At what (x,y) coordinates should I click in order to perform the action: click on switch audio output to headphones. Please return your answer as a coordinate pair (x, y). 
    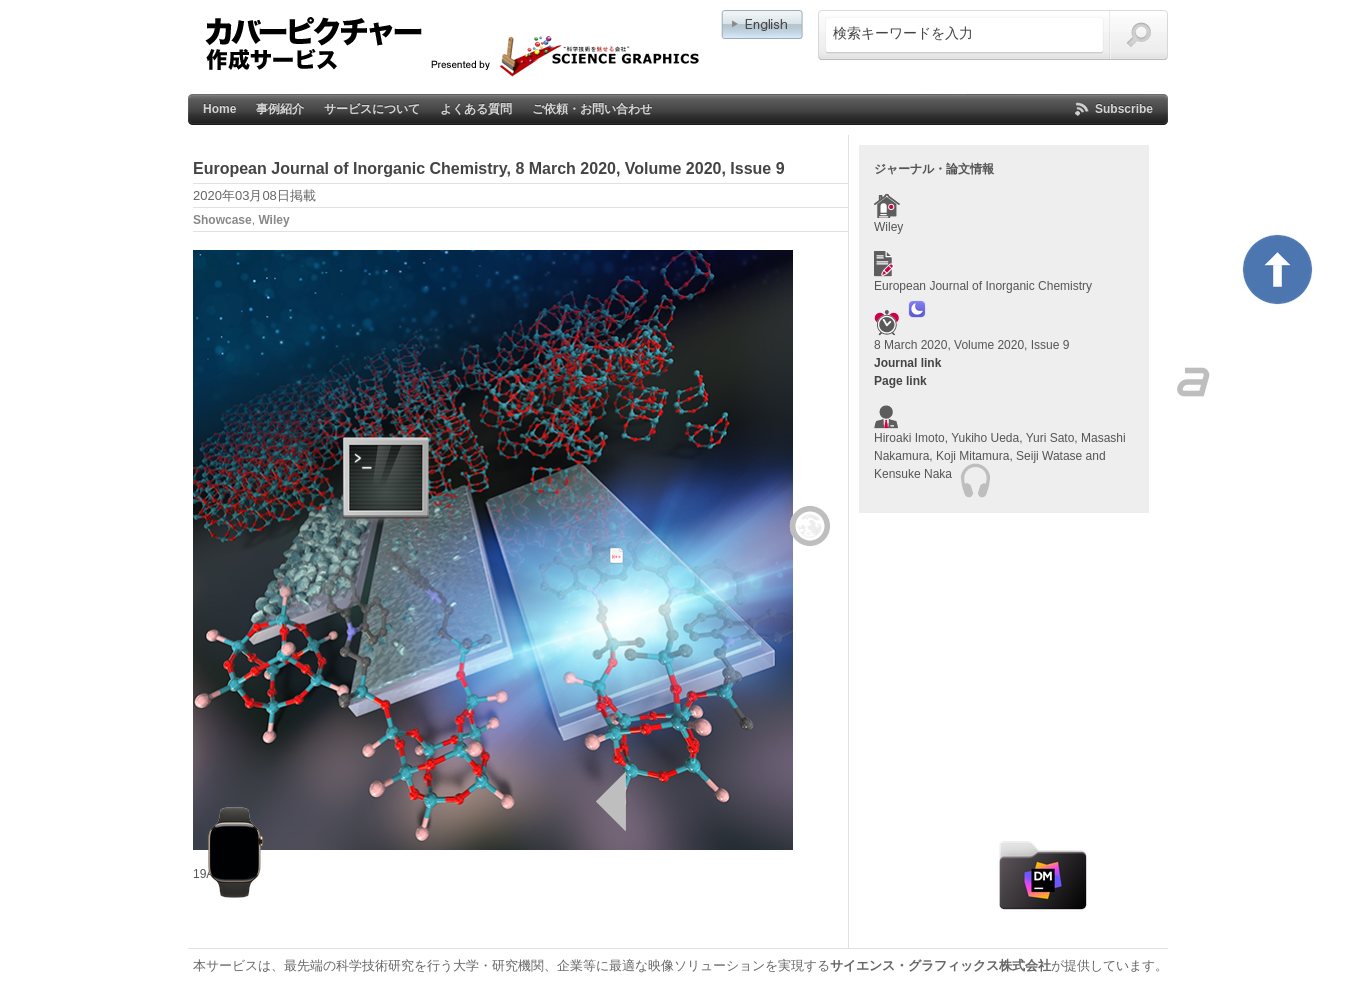
    Looking at the image, I should click on (975, 480).